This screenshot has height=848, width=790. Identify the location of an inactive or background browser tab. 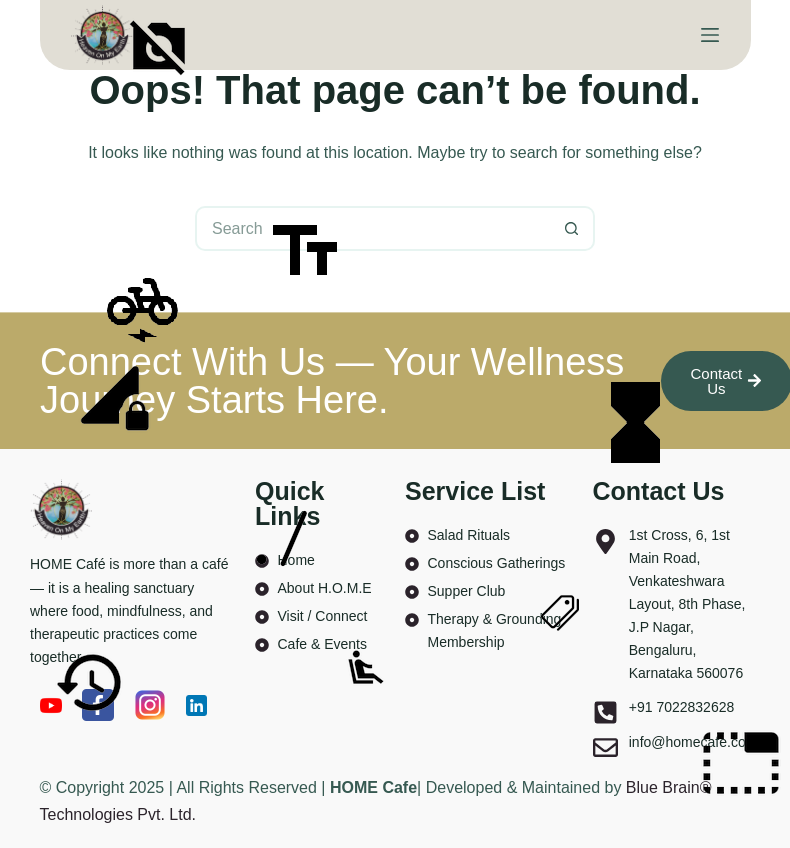
(741, 763).